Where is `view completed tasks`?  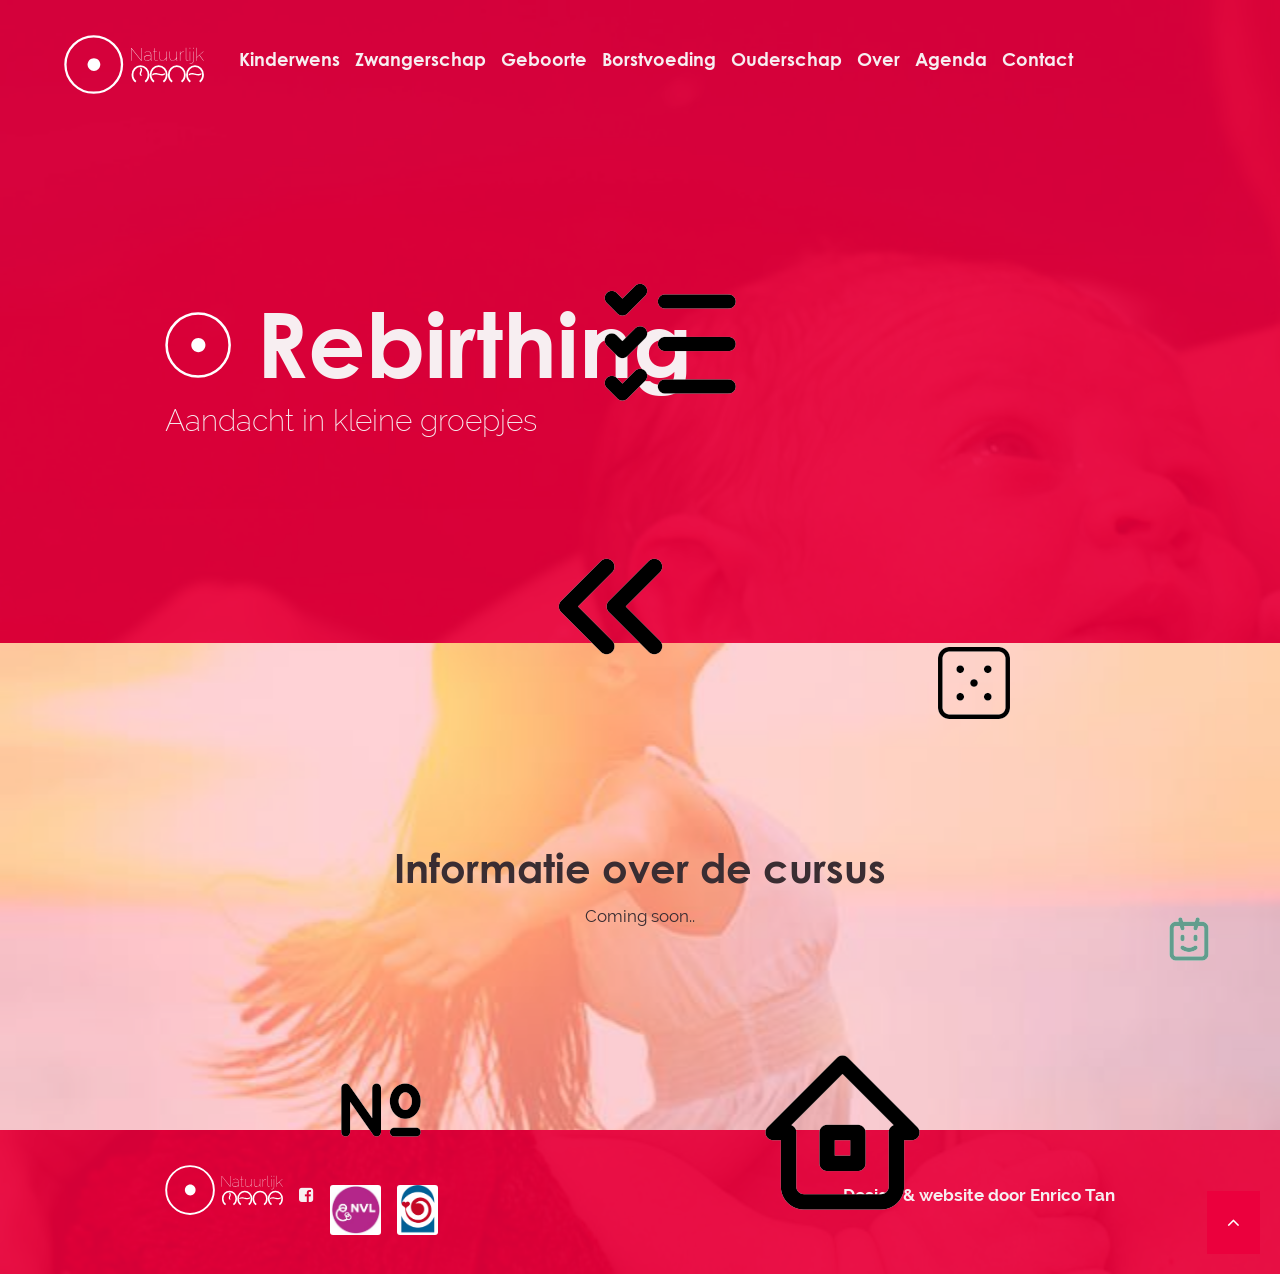
view completed tasks is located at coordinates (672, 344).